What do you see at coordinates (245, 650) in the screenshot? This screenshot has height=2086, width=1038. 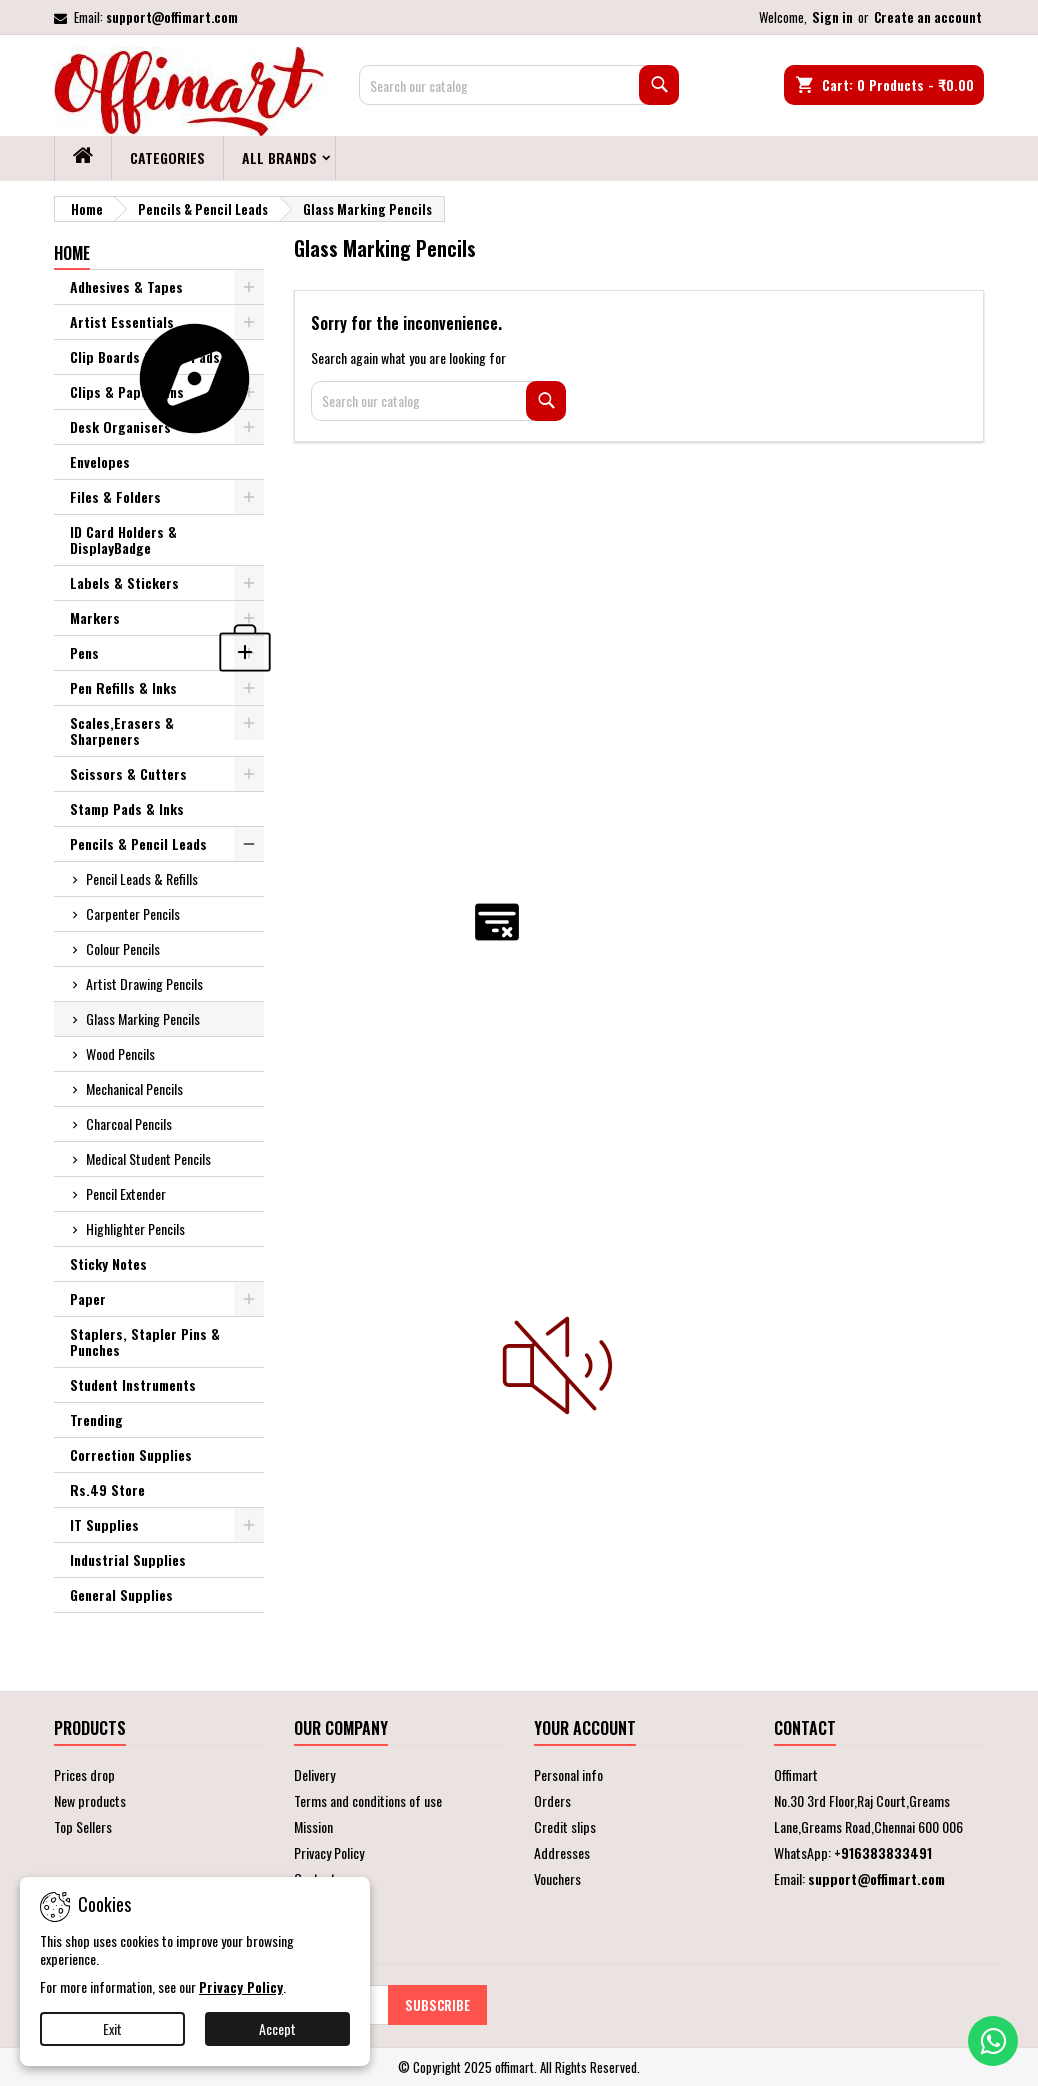 I see `access first aid or medical resources` at bounding box center [245, 650].